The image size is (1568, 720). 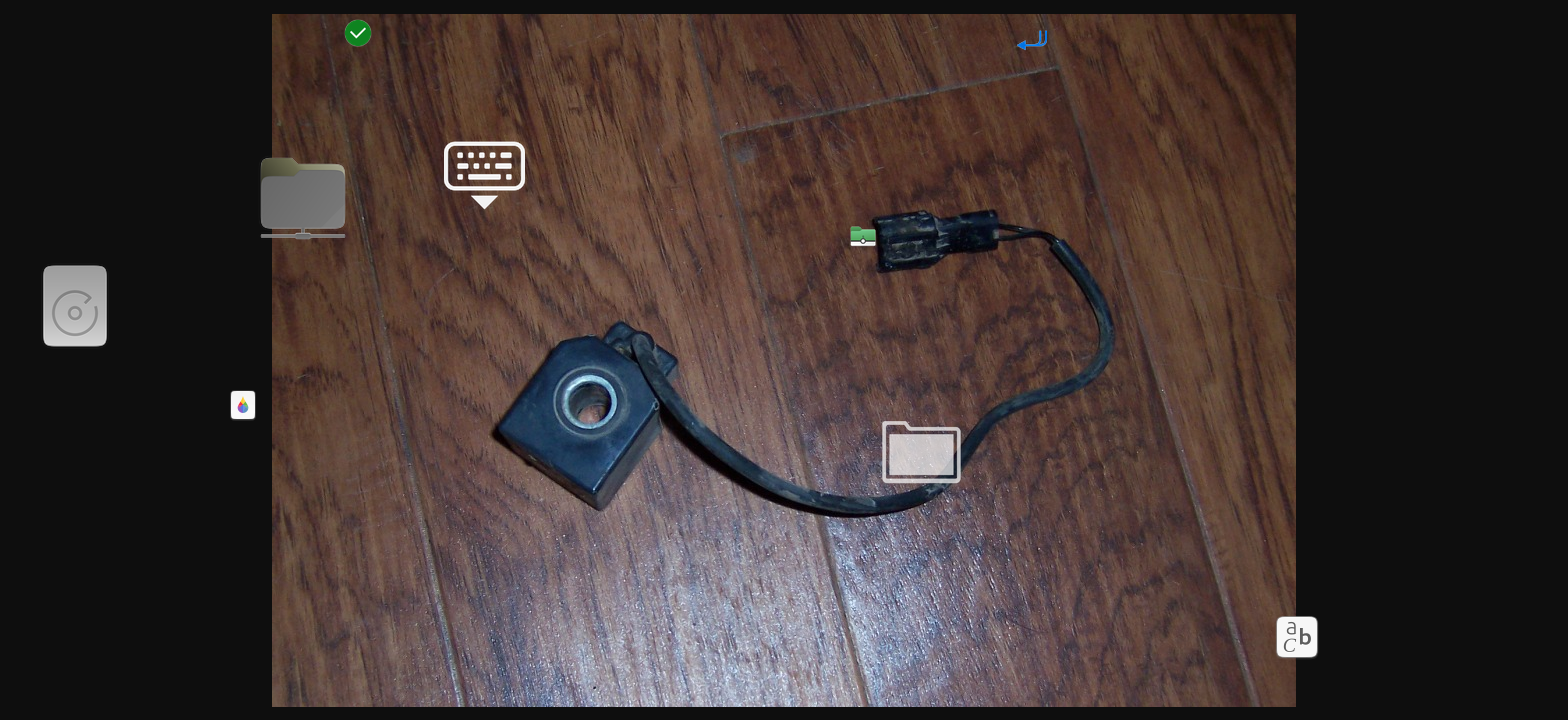 What do you see at coordinates (1297, 637) in the screenshot?
I see `open the font viewer application` at bounding box center [1297, 637].